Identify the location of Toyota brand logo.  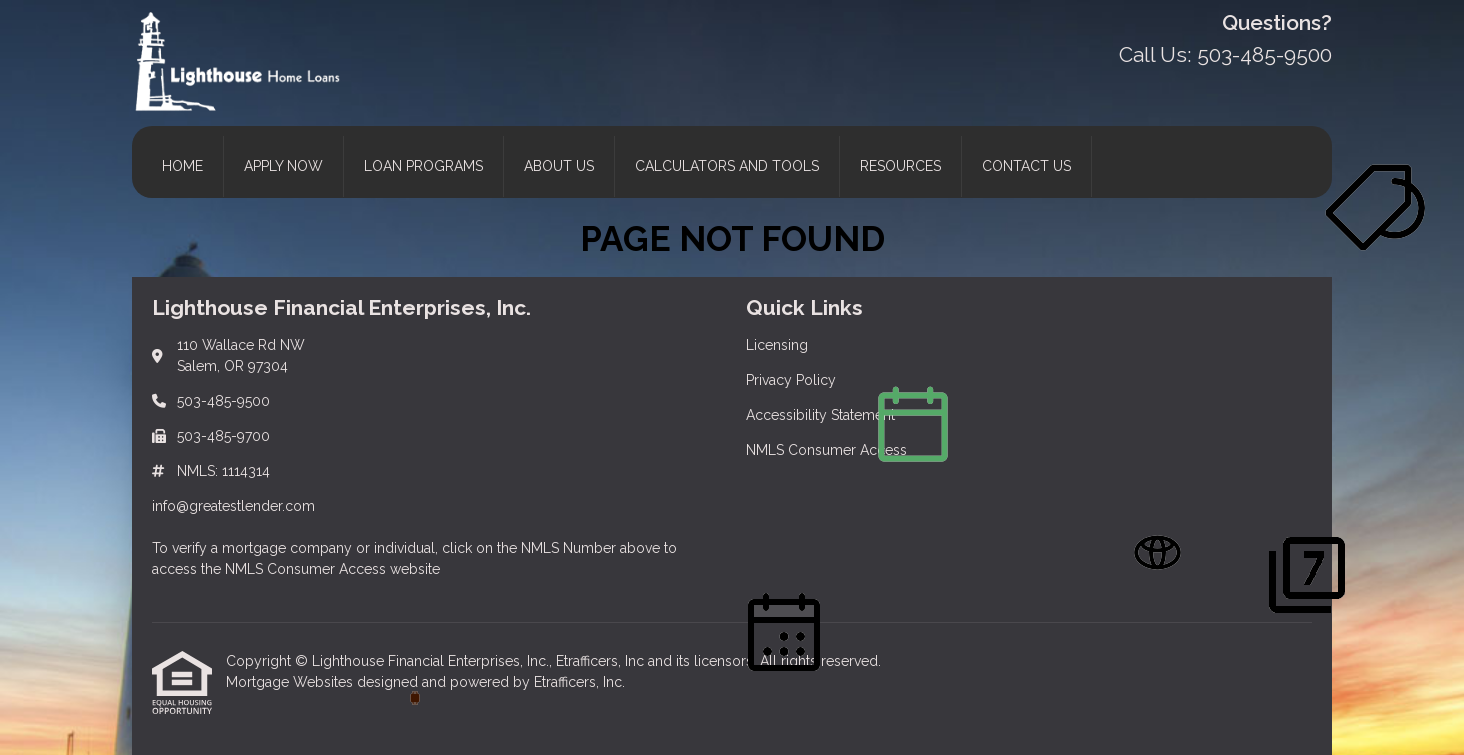
(1157, 552).